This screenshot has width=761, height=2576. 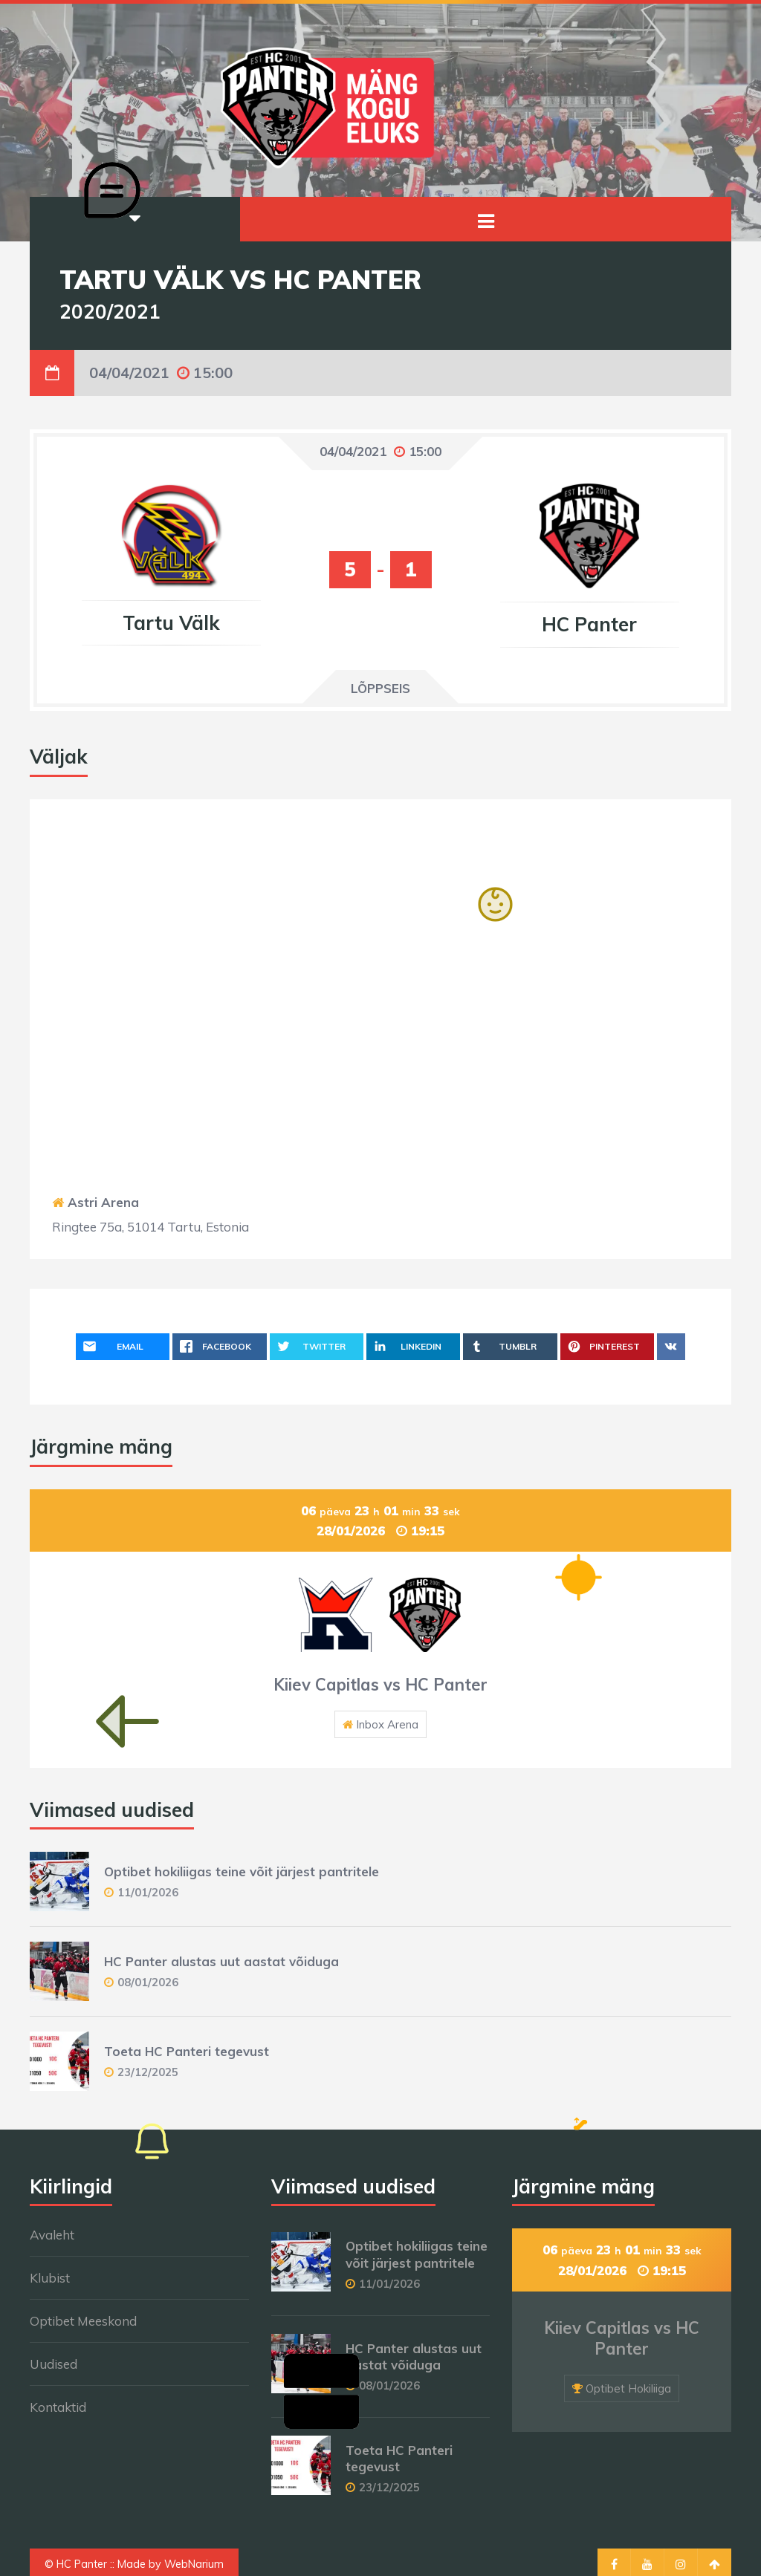 What do you see at coordinates (495, 904) in the screenshot?
I see `access parental or family settings` at bounding box center [495, 904].